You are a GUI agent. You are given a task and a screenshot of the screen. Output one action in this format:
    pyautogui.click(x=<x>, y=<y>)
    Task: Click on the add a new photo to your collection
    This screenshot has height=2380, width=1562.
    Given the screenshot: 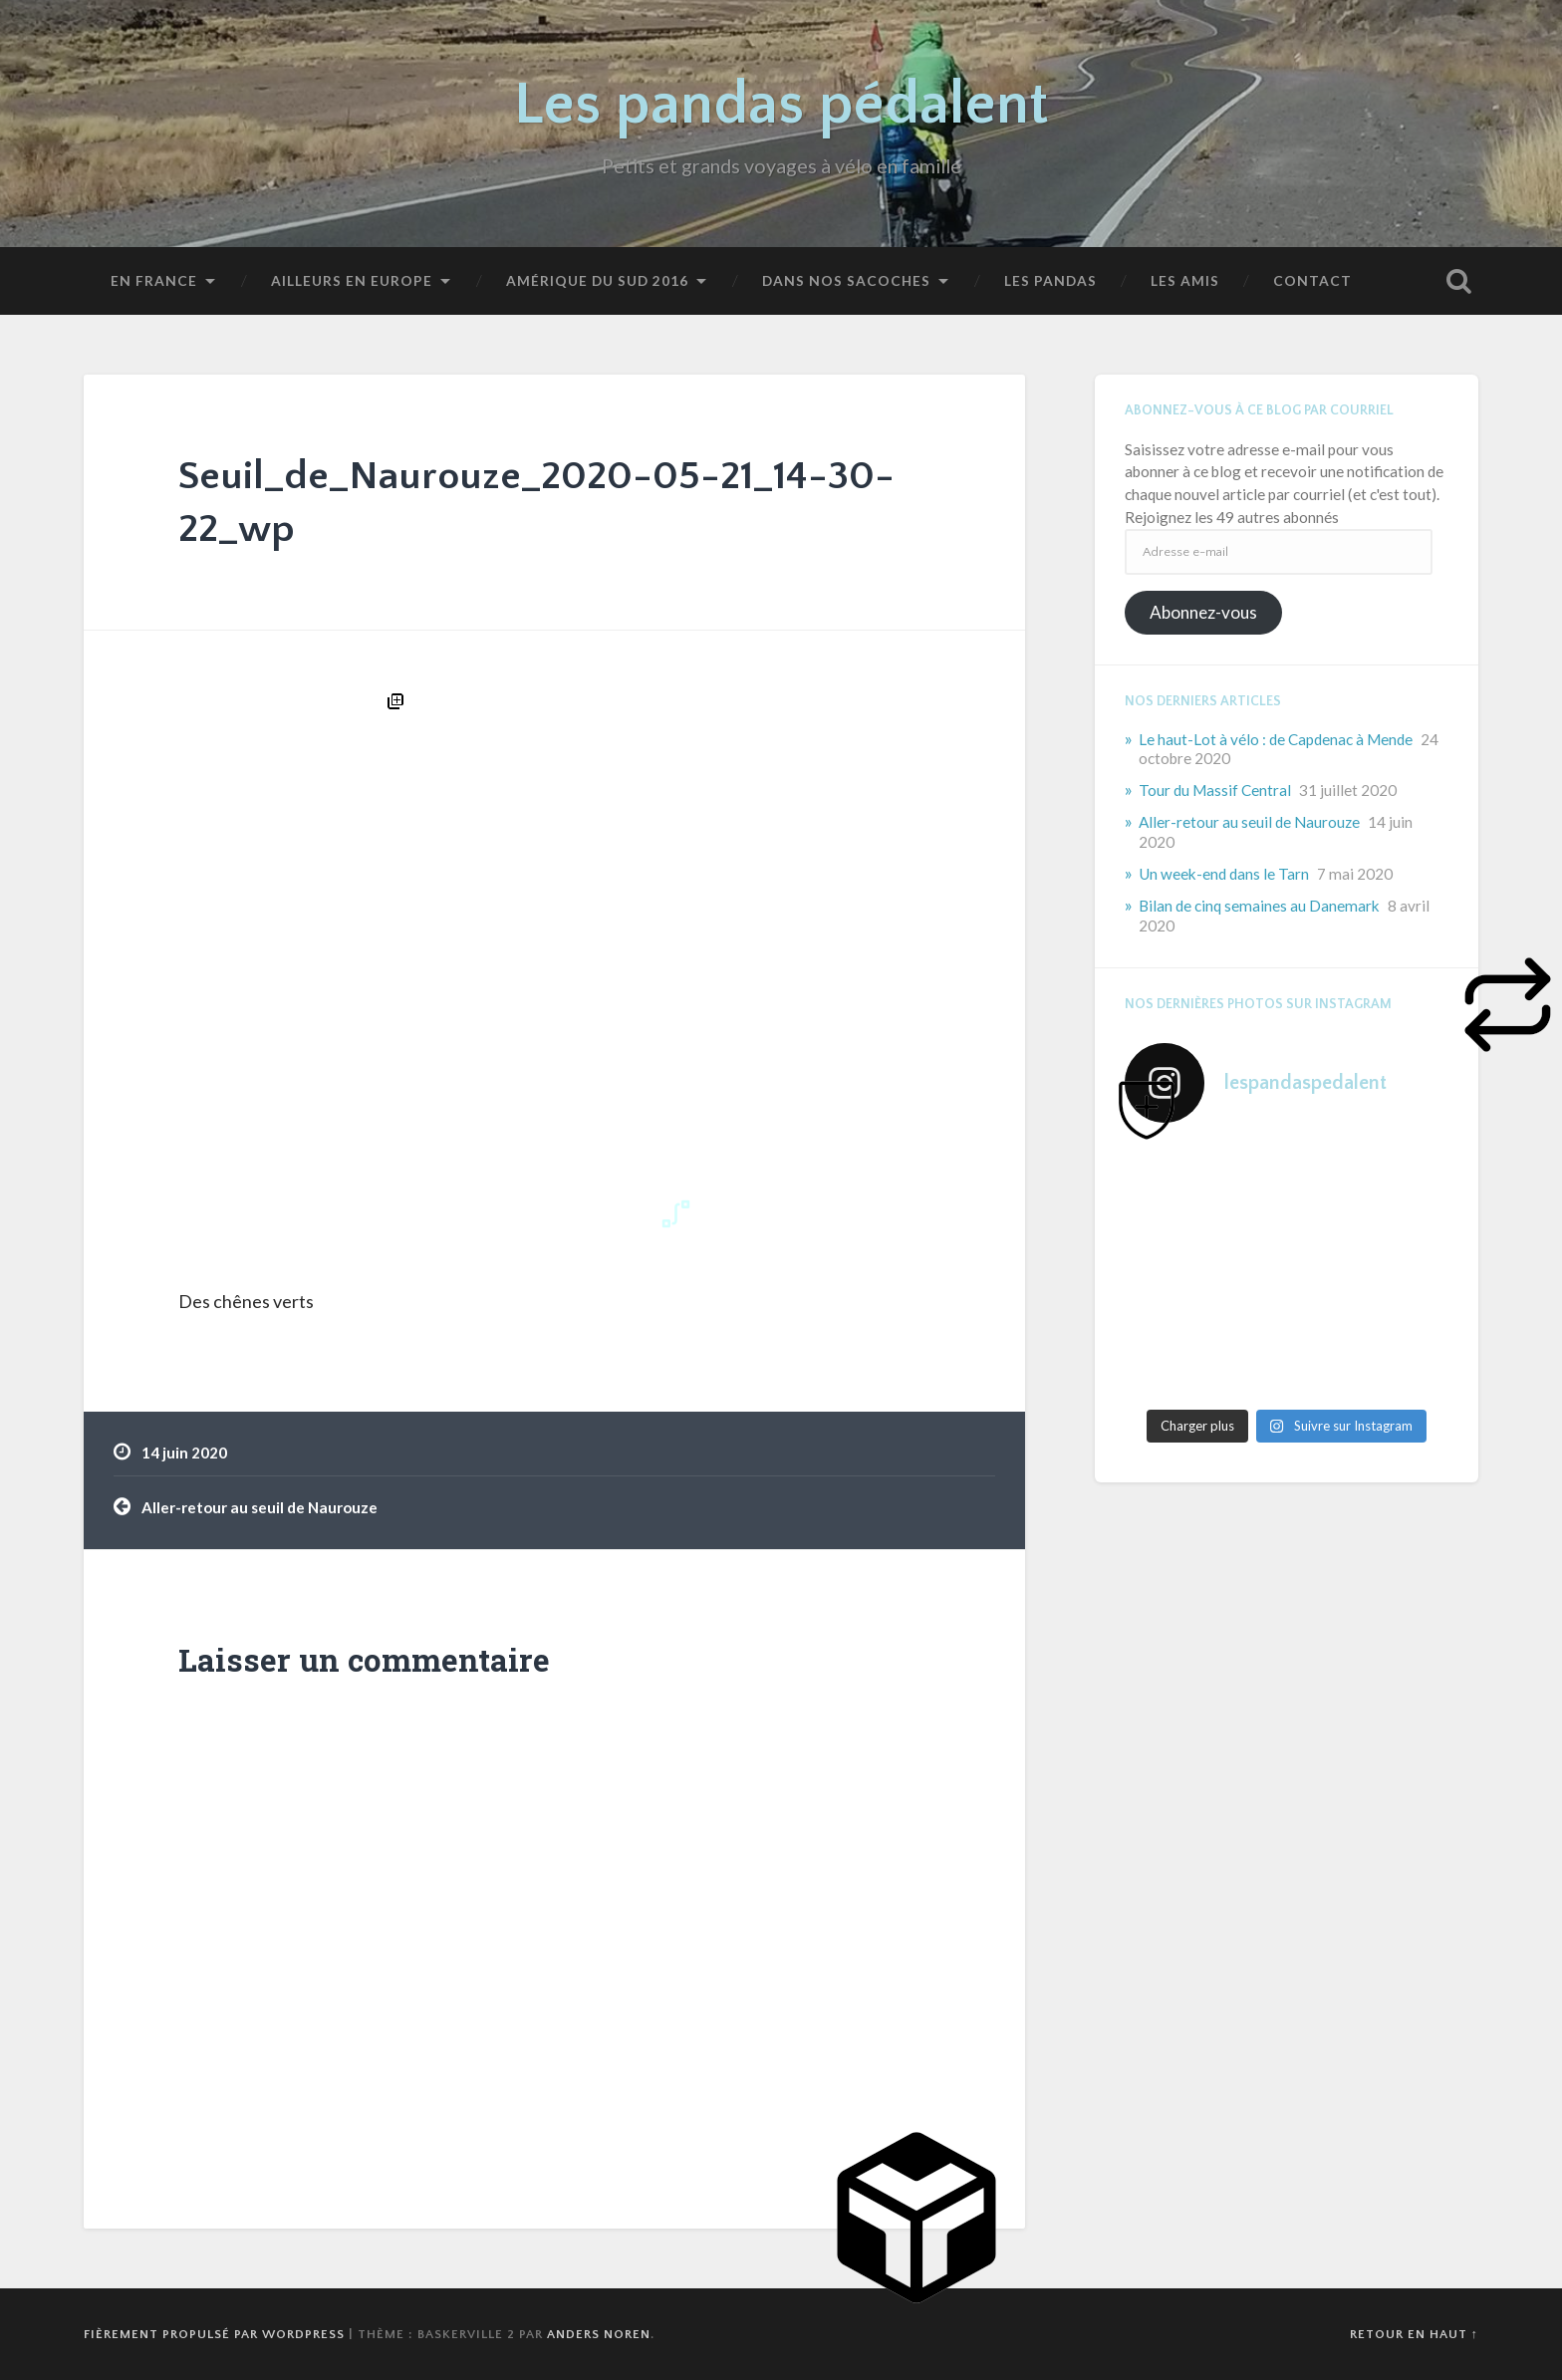 What is the action you would take?
    pyautogui.click(x=395, y=701)
    